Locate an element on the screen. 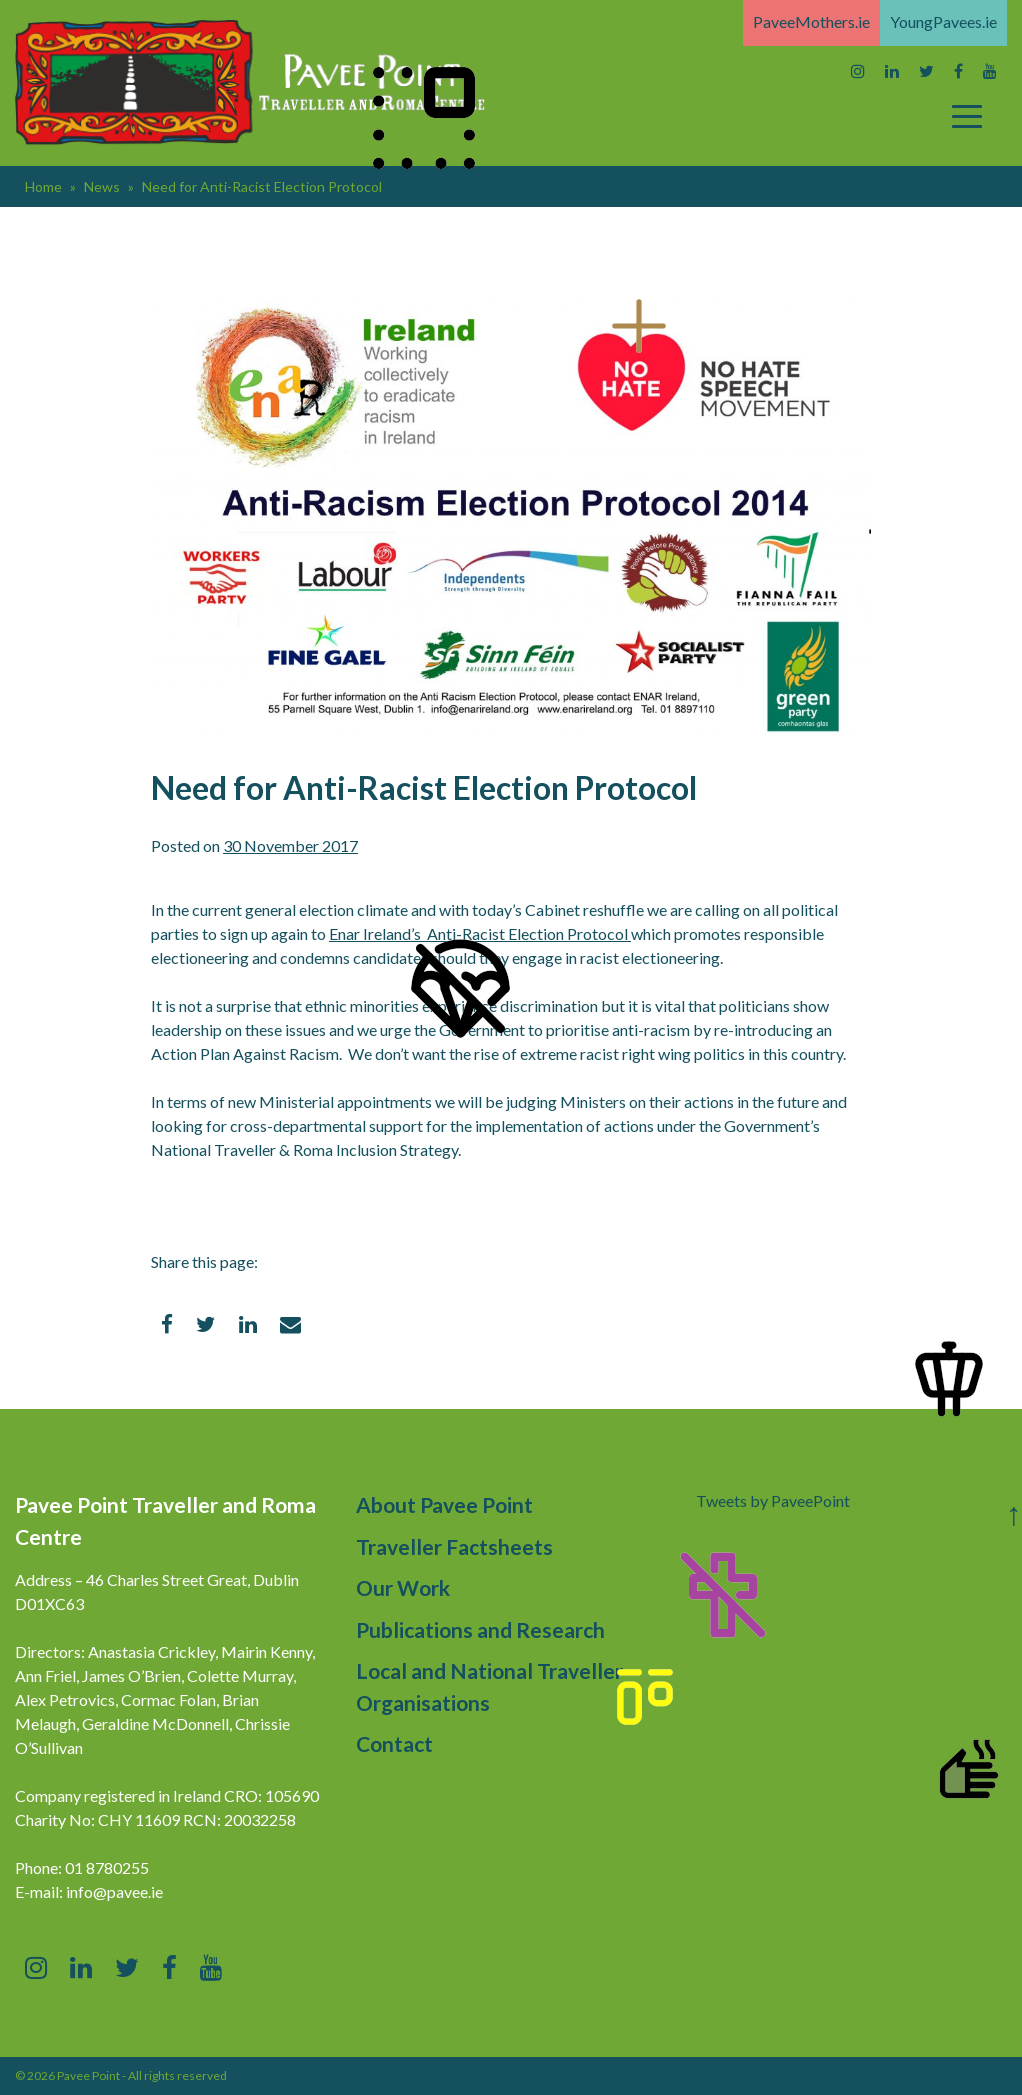  hand dryer available in this location is located at coordinates (970, 1767).